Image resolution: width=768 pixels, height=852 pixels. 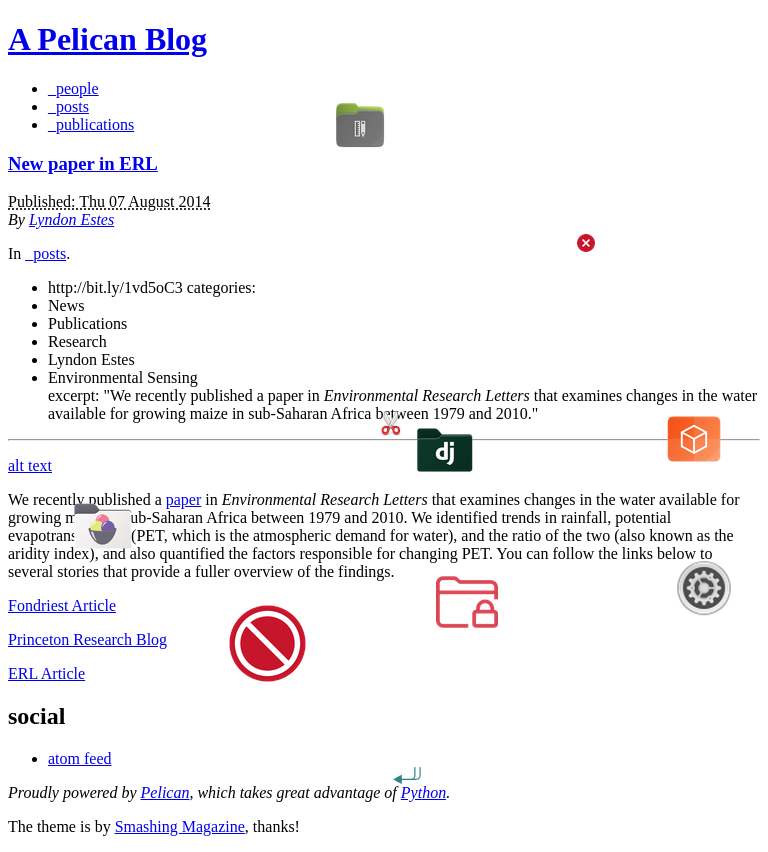 What do you see at coordinates (694, 437) in the screenshot?
I see `open a 3D model file in STL binary format` at bounding box center [694, 437].